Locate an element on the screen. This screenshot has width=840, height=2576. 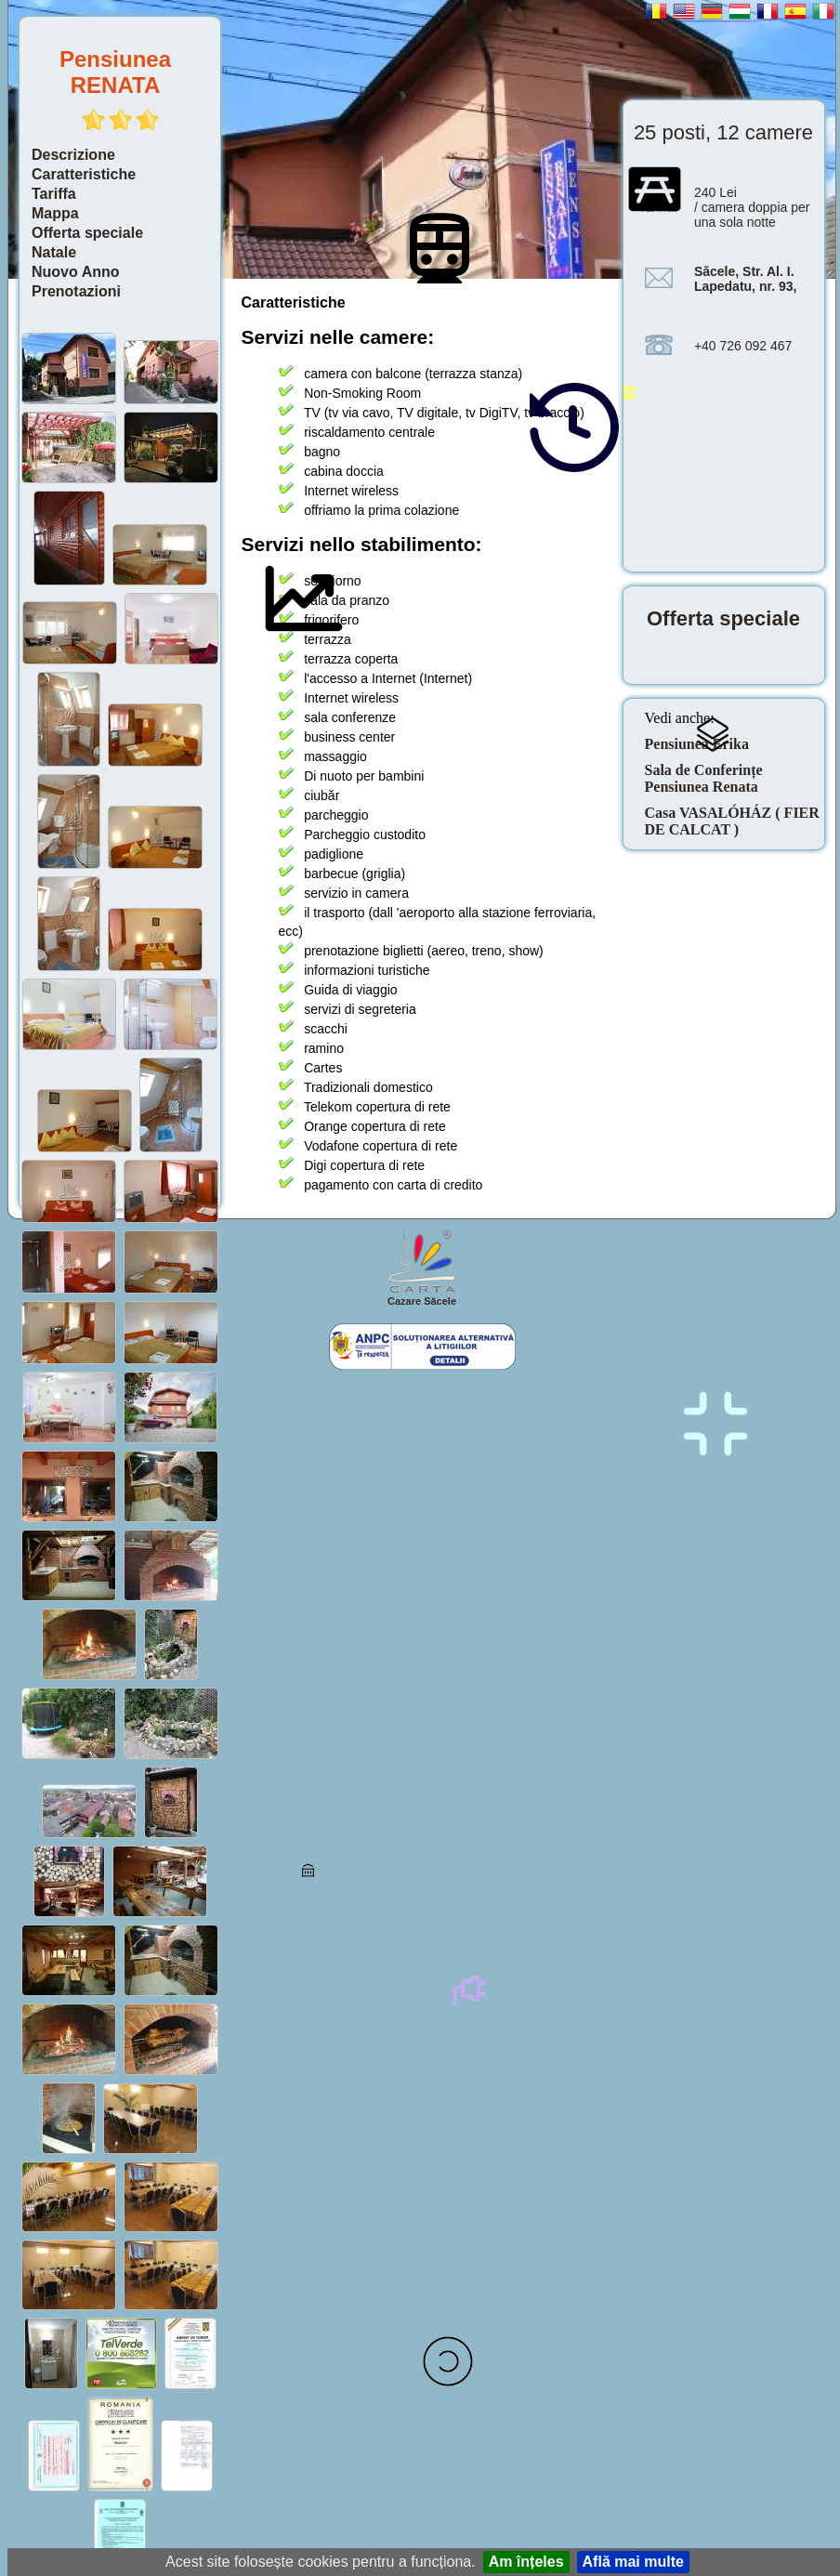
connect to a power source or external device is located at coordinates (469, 1990).